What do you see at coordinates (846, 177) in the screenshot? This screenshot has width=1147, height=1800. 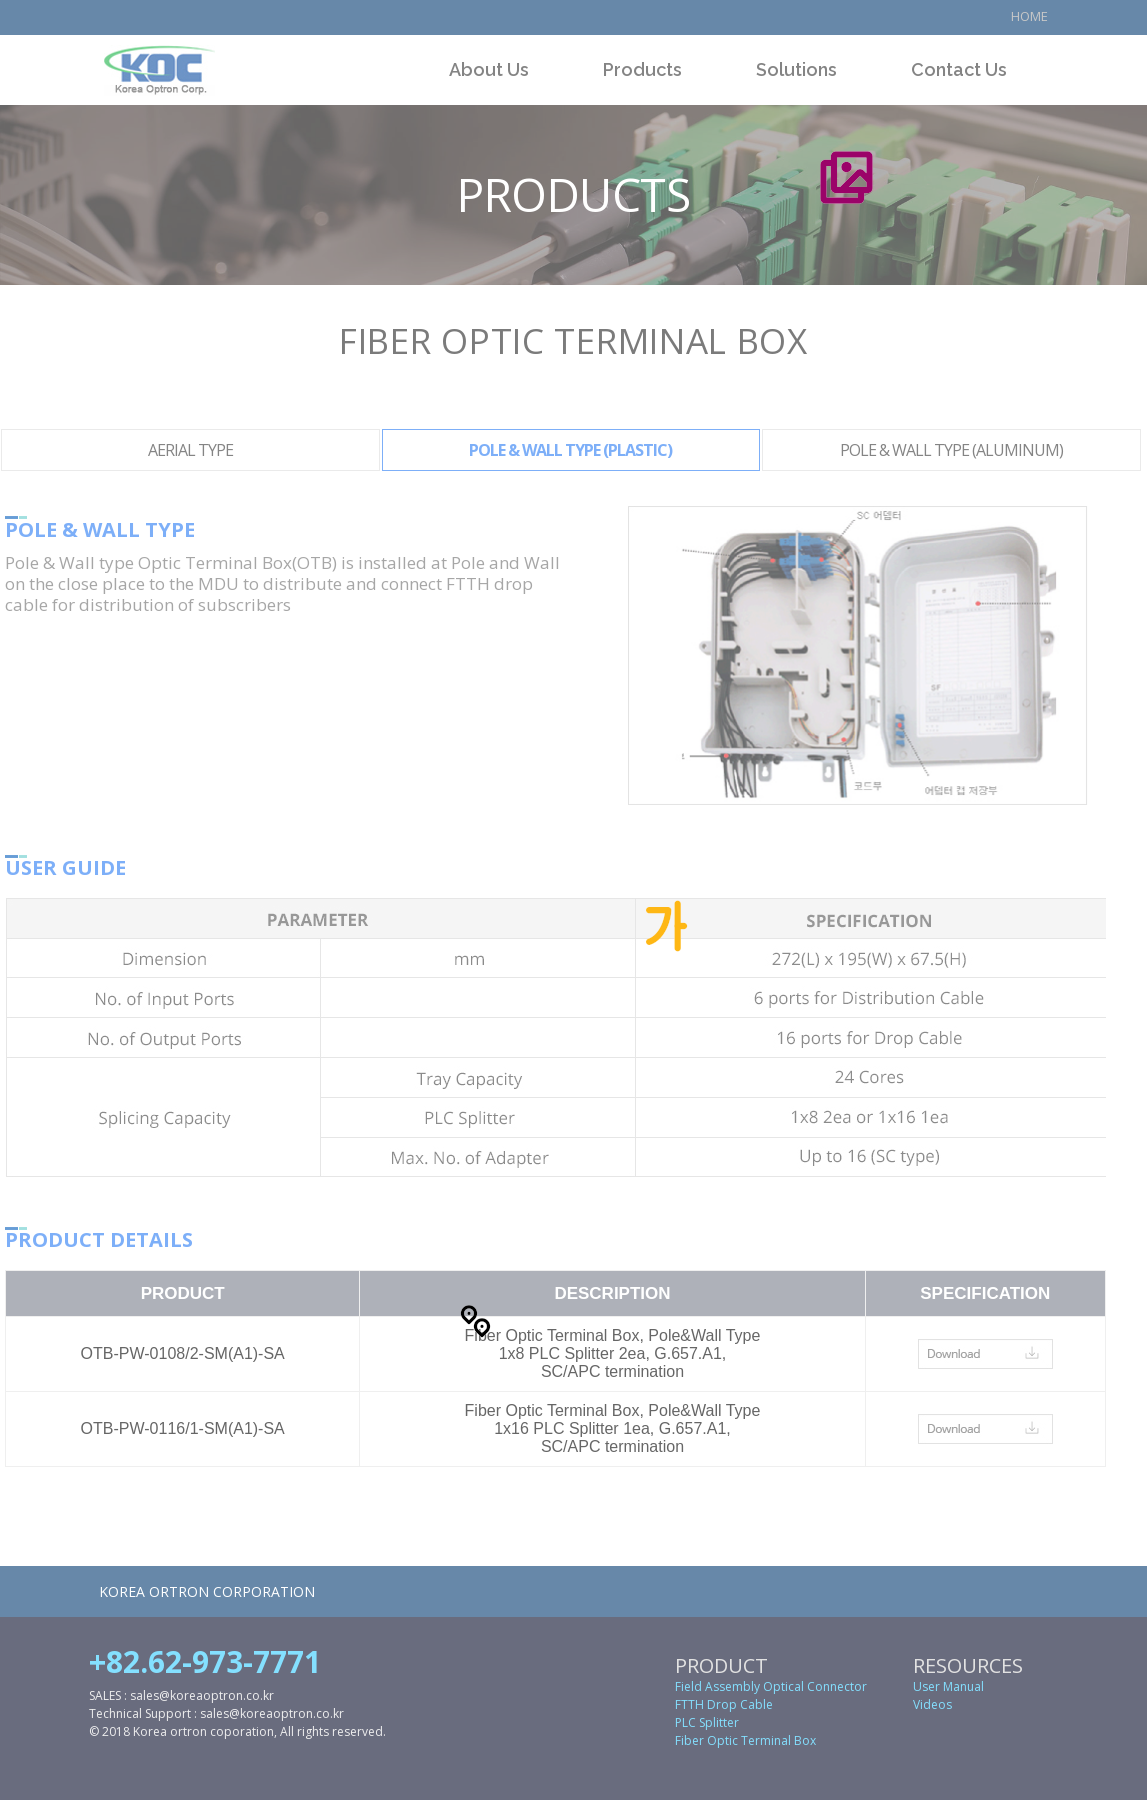 I see `view photo gallery` at bounding box center [846, 177].